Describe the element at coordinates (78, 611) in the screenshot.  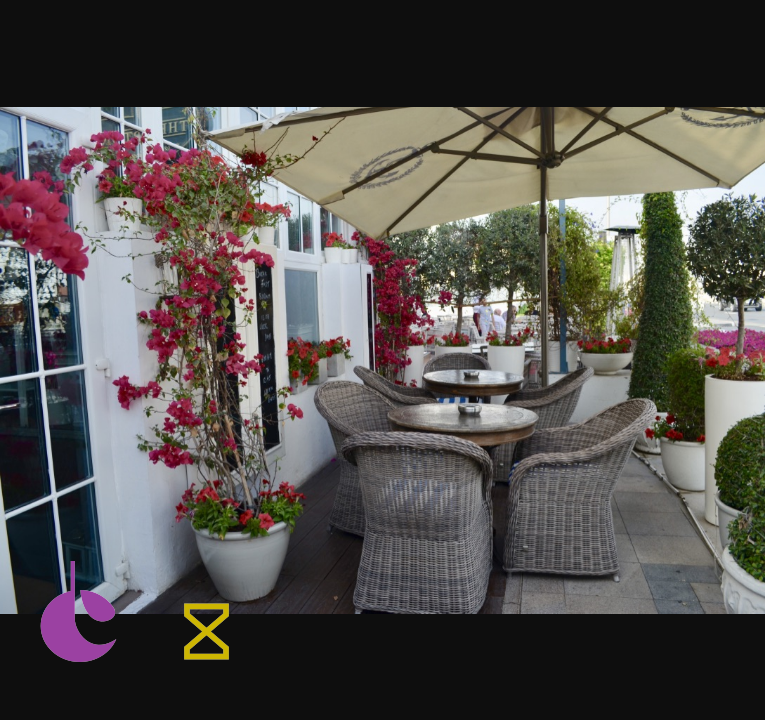
I see `link to CNES (French space agency) website` at that location.